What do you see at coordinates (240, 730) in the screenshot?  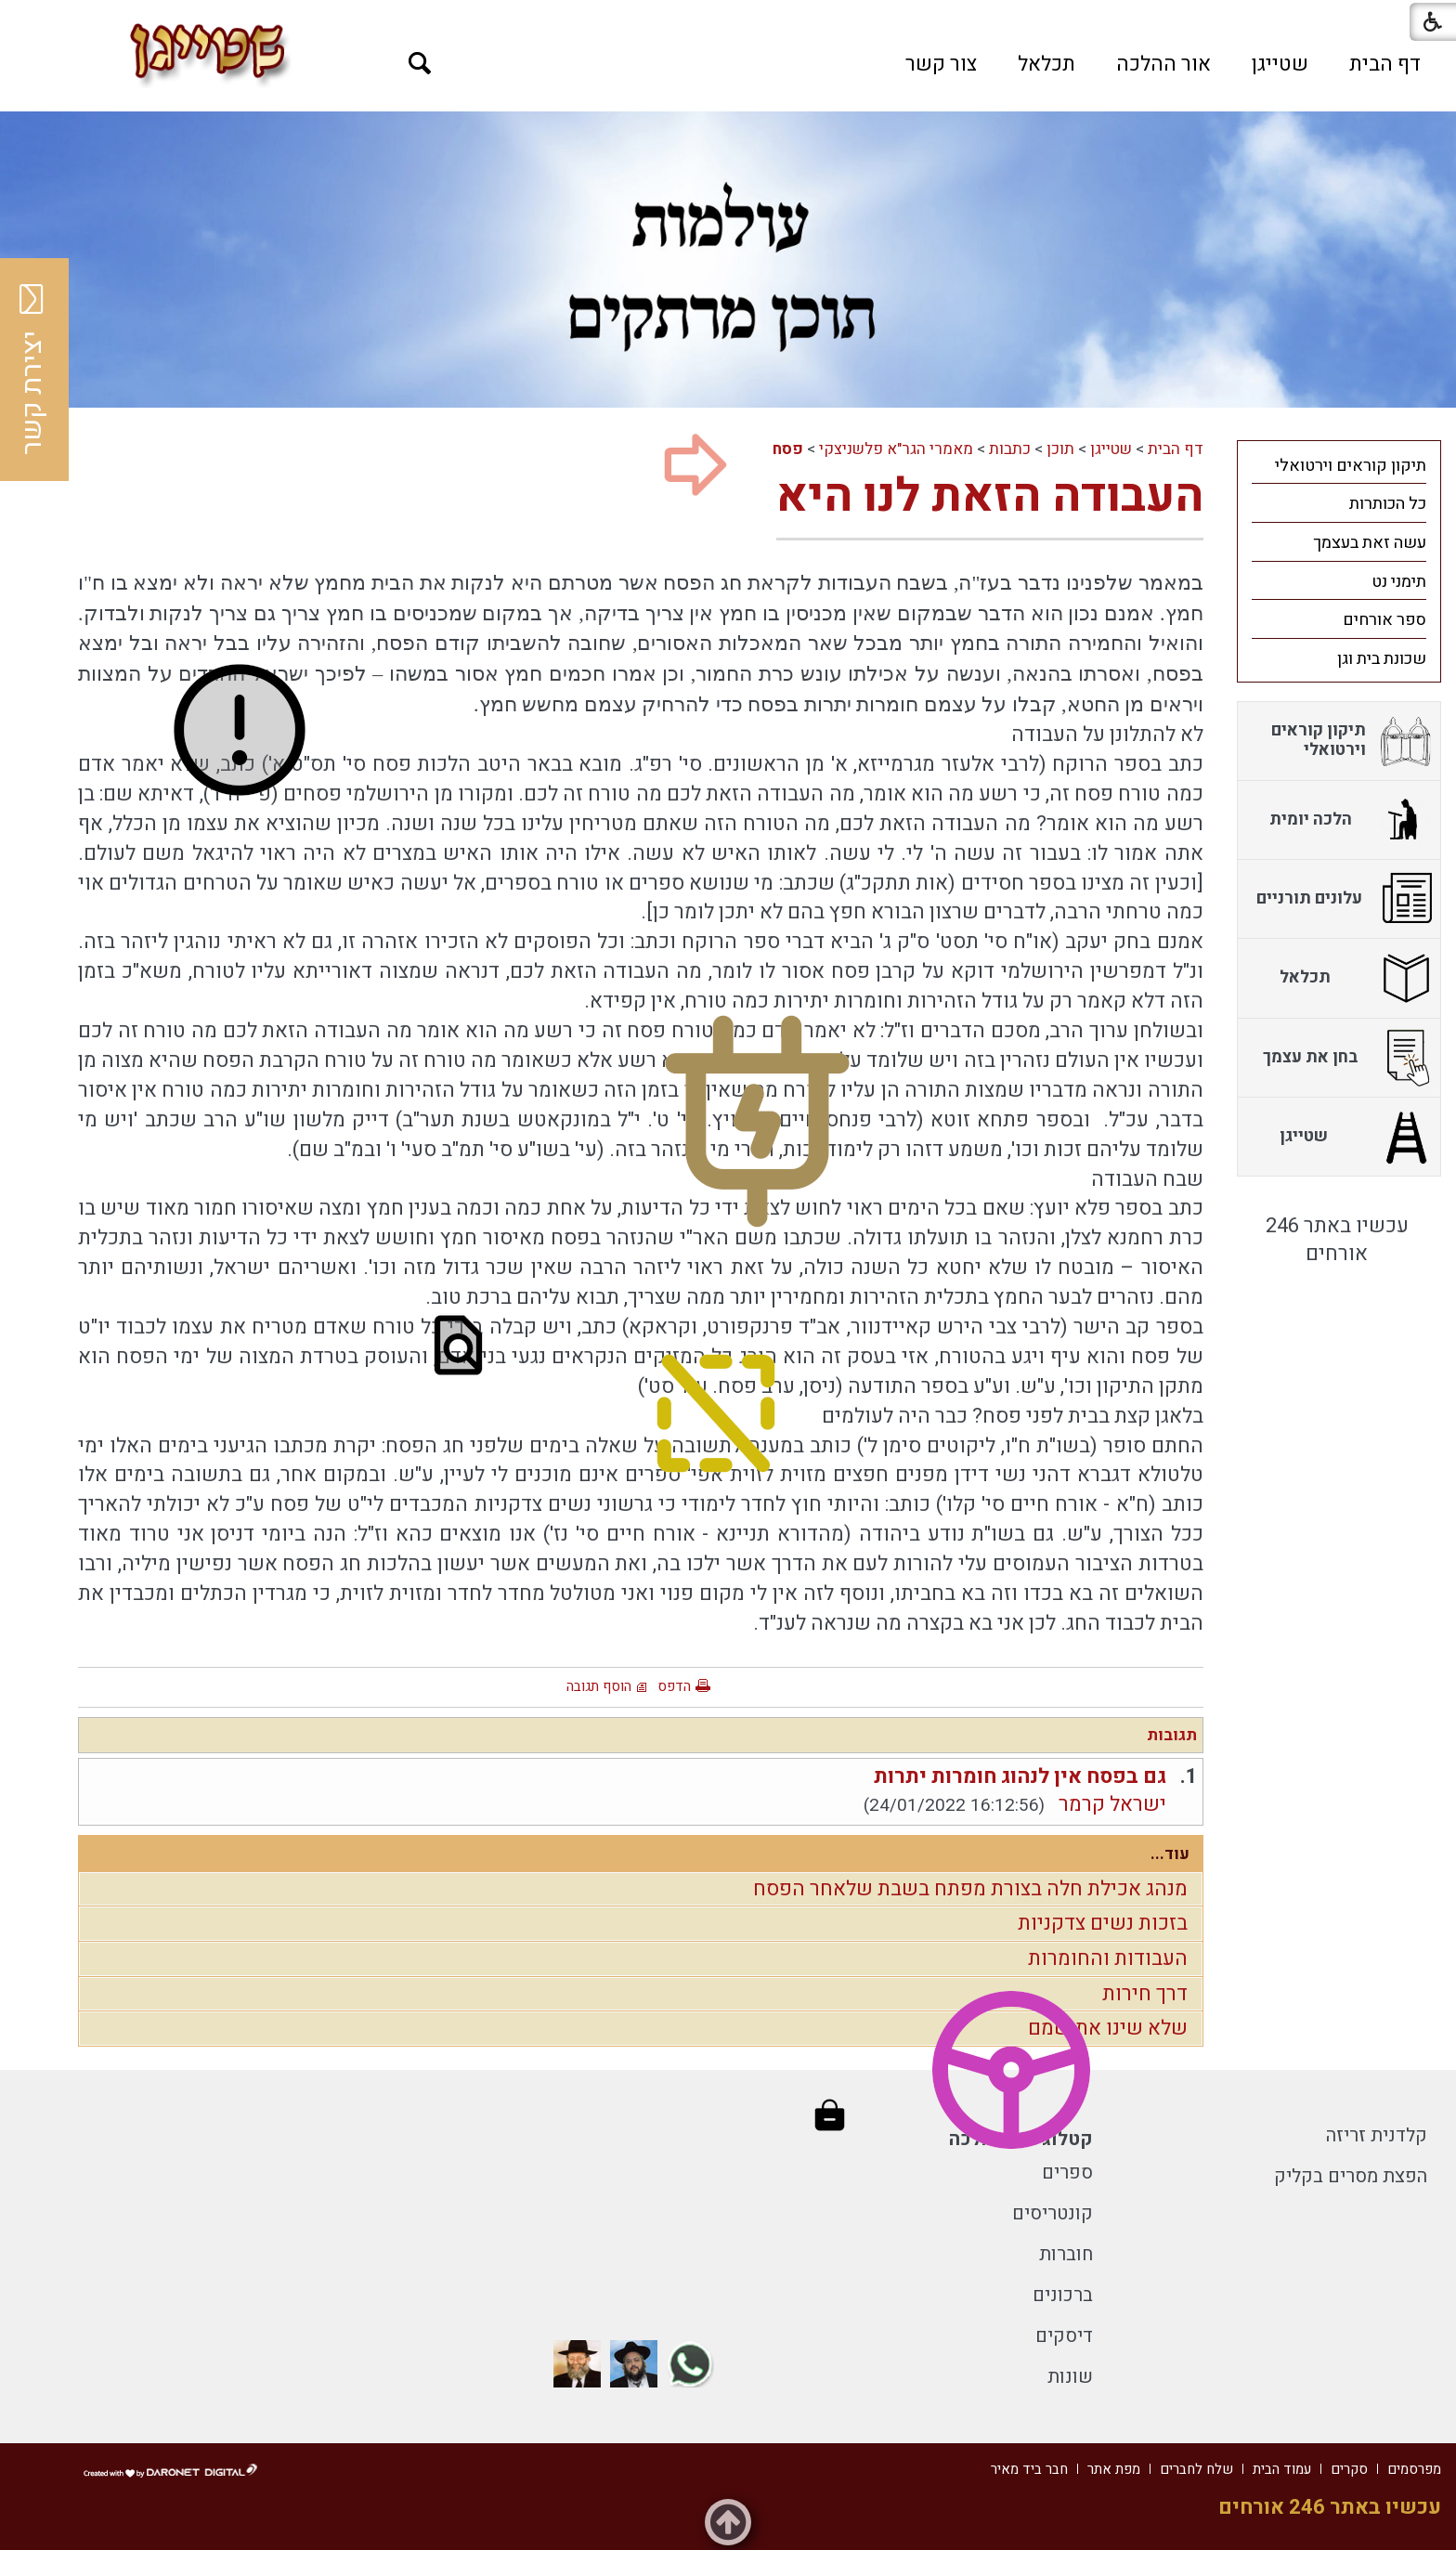 I see `indicates a warning or caution state` at bounding box center [240, 730].